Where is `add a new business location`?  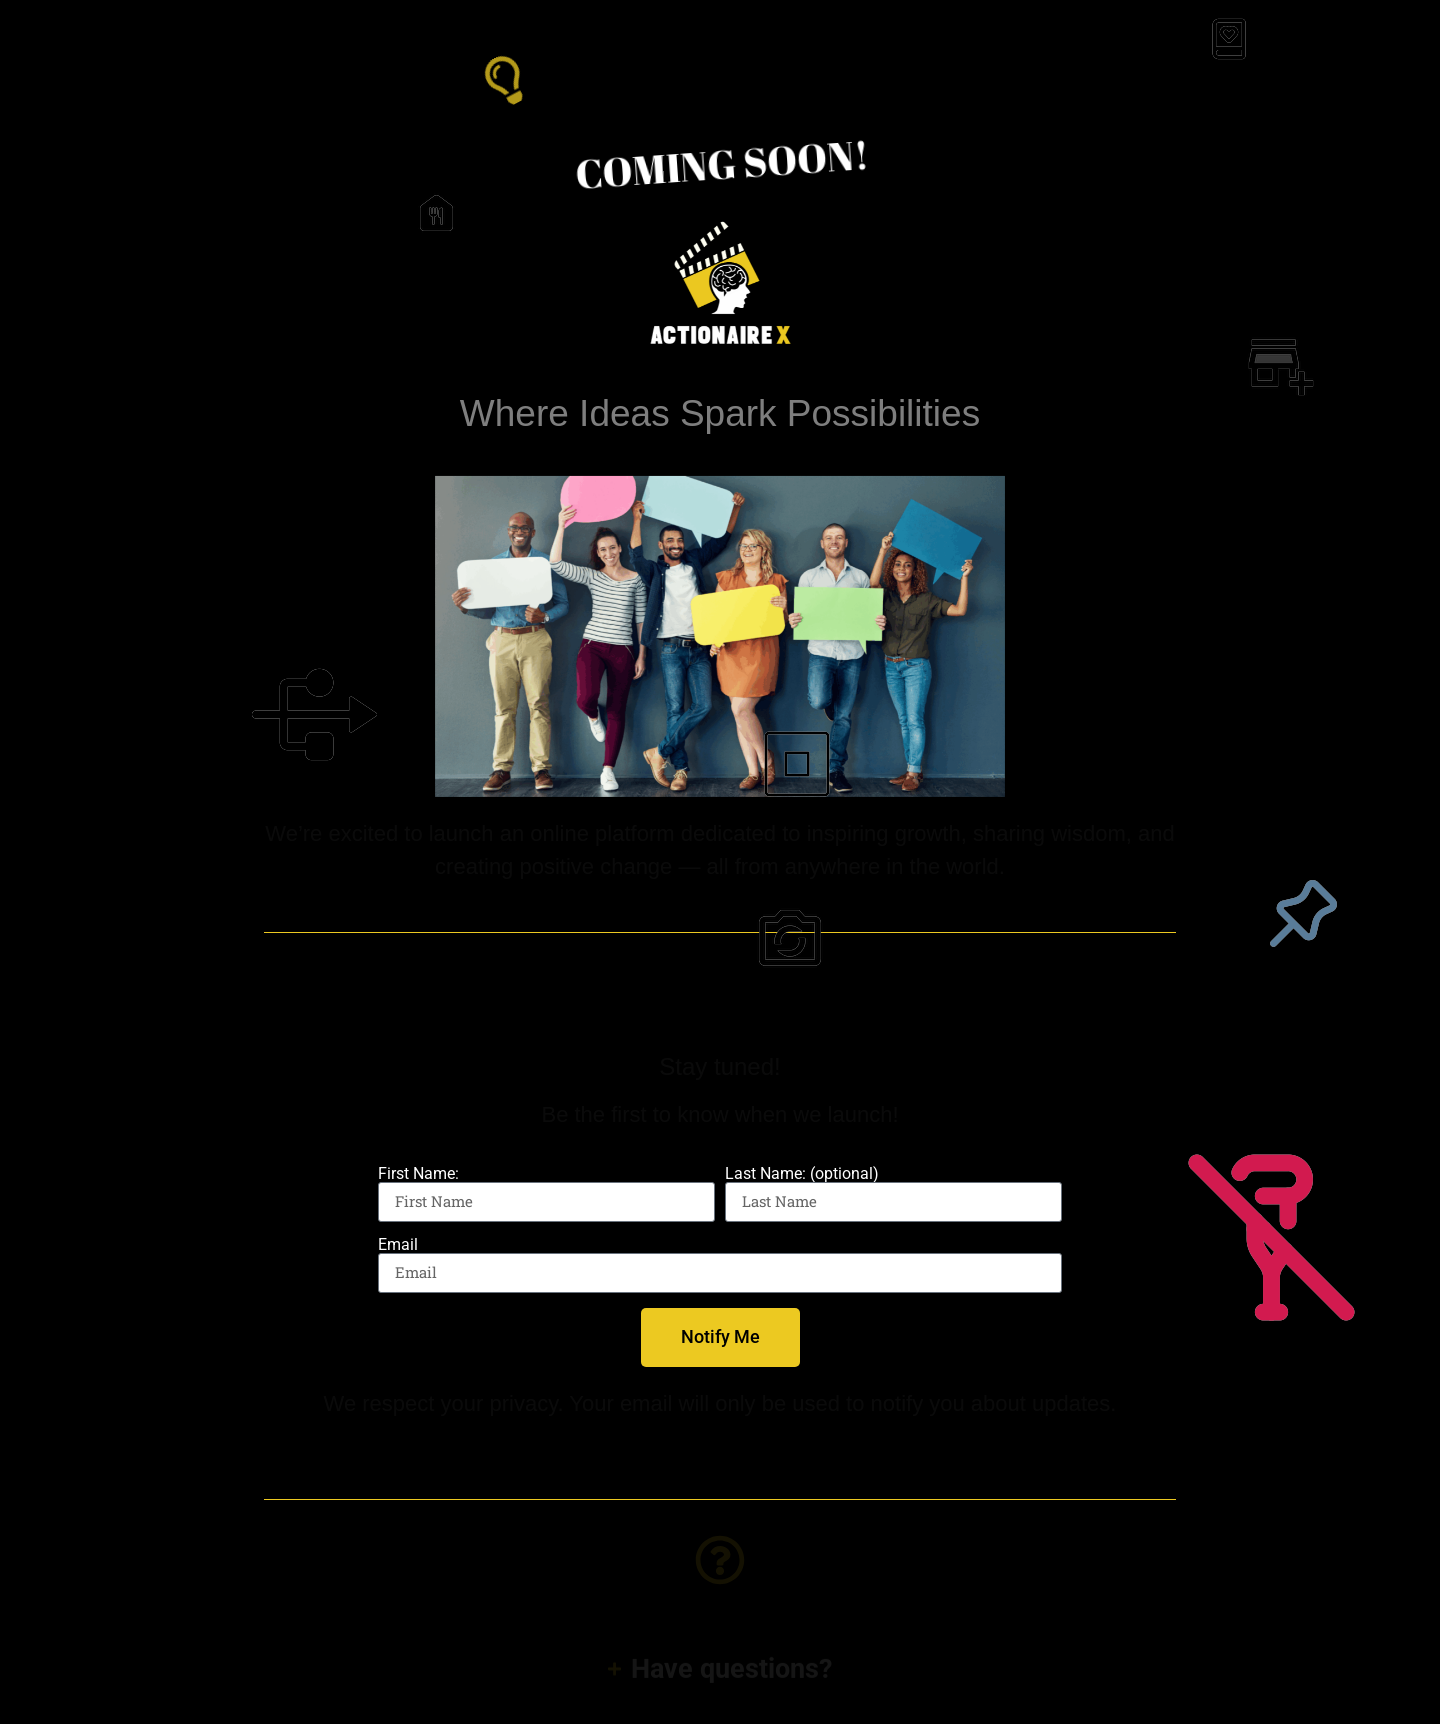 add a new business location is located at coordinates (1281, 363).